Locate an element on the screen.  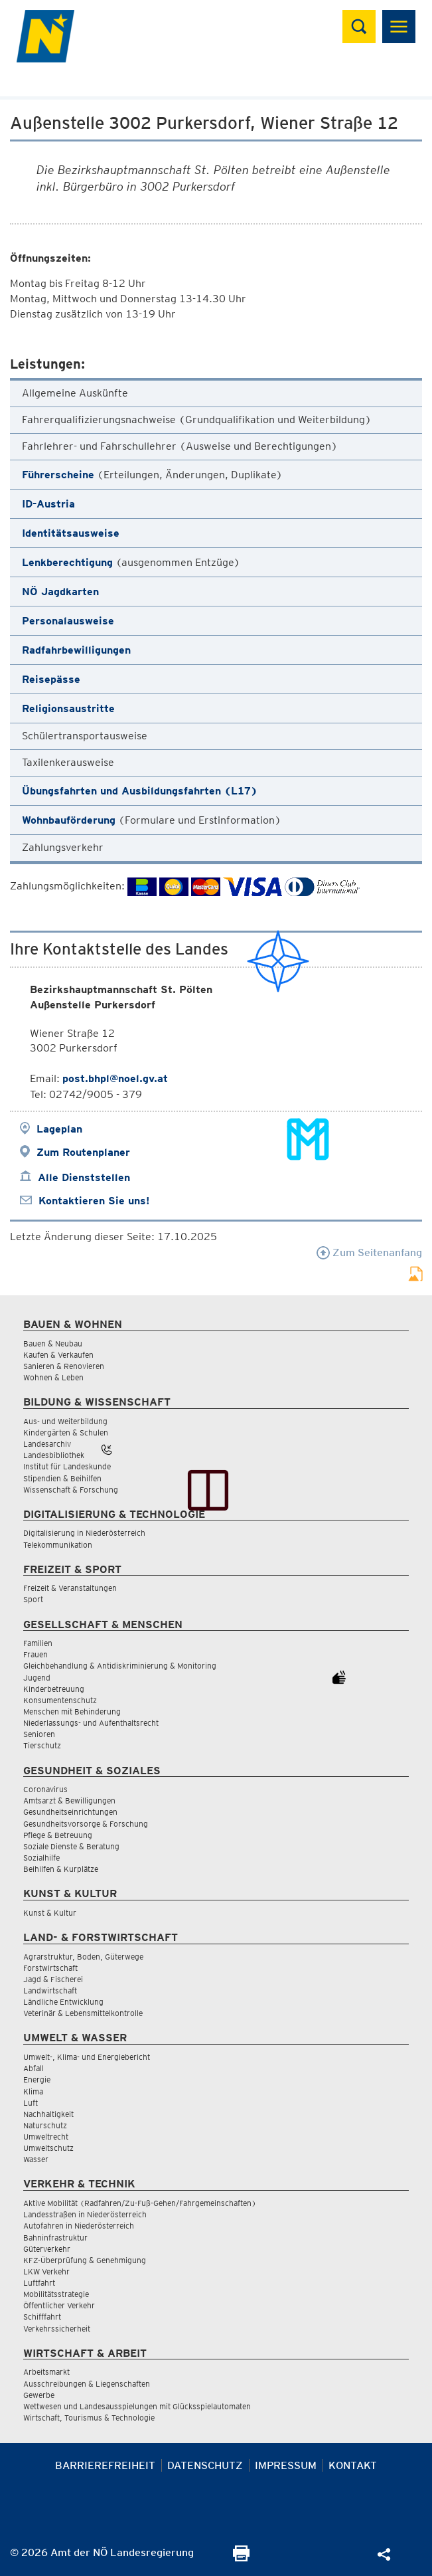
access navigation or directional features is located at coordinates (278, 961).